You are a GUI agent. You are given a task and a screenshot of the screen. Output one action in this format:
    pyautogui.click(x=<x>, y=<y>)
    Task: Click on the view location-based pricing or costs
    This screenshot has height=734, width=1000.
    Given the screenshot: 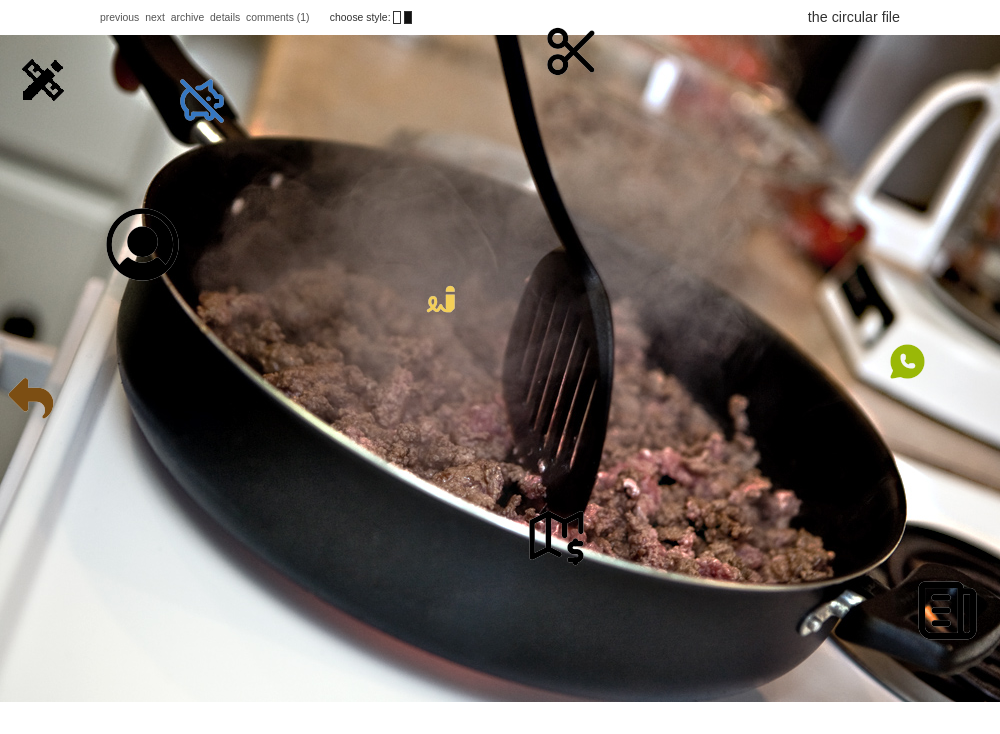 What is the action you would take?
    pyautogui.click(x=556, y=535)
    